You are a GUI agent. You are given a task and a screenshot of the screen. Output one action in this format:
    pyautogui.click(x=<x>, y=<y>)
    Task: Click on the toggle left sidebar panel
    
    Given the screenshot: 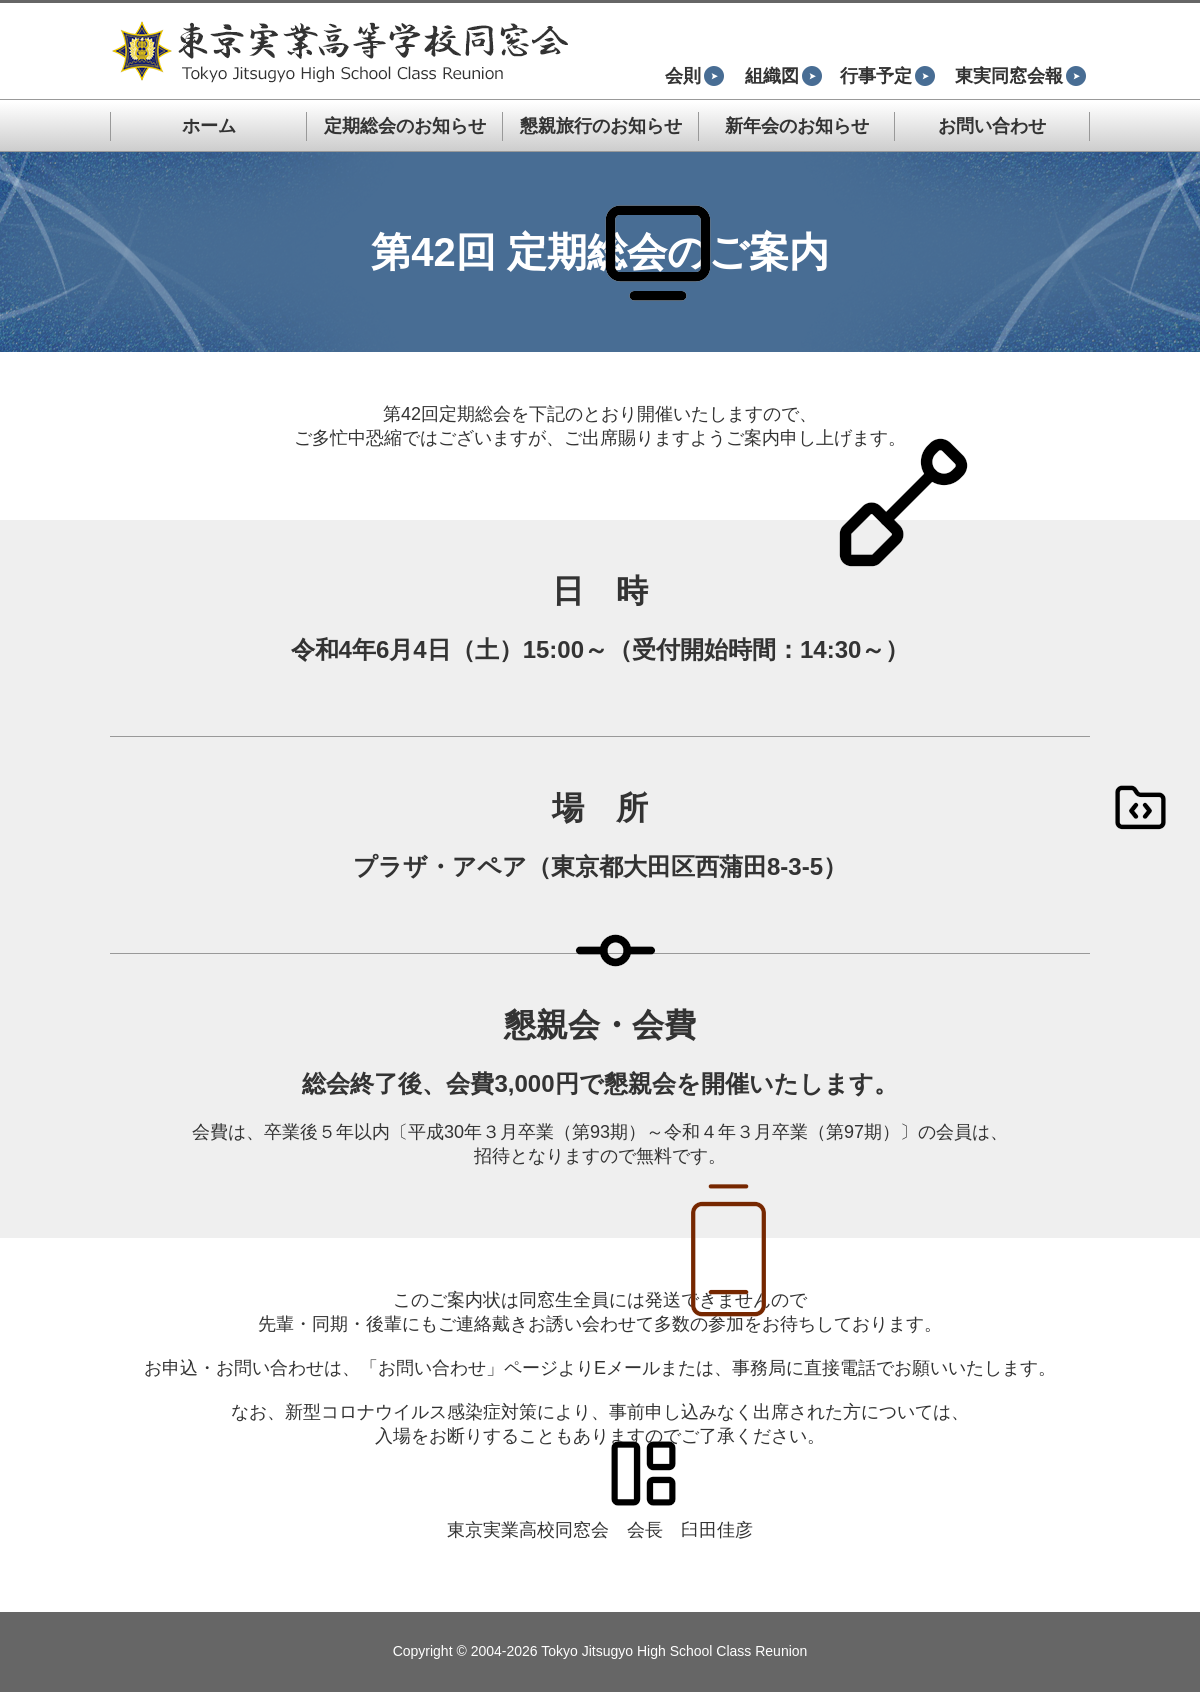 What is the action you would take?
    pyautogui.click(x=643, y=1473)
    